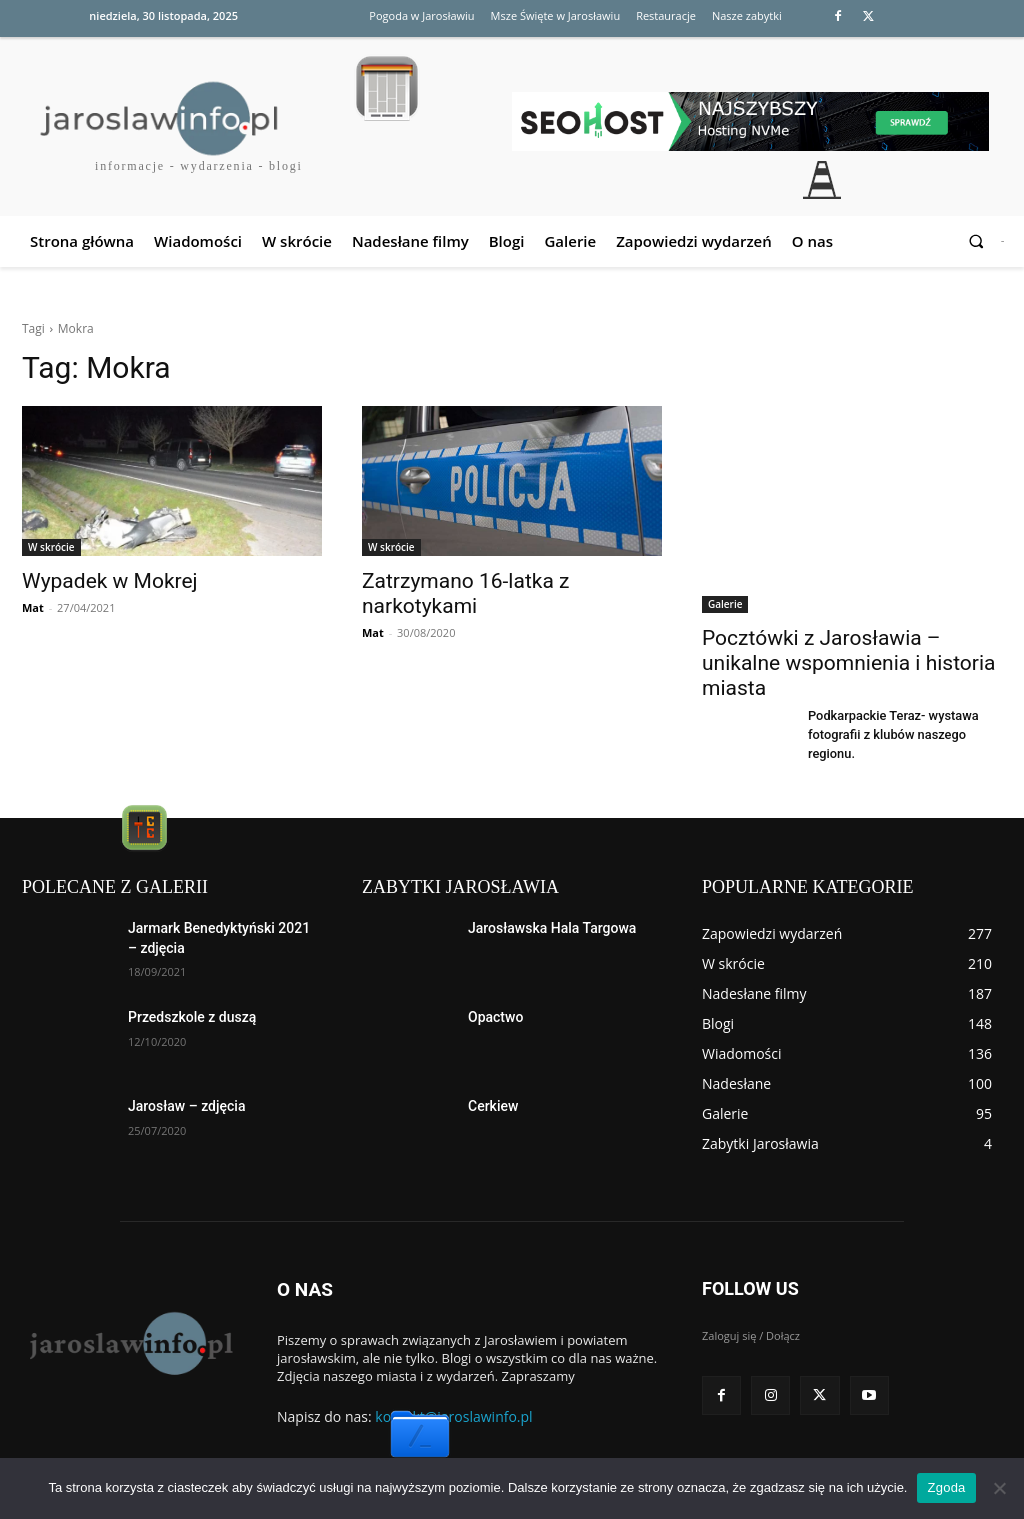  Describe the element at coordinates (387, 87) in the screenshot. I see `open pulp comic book reader app` at that location.